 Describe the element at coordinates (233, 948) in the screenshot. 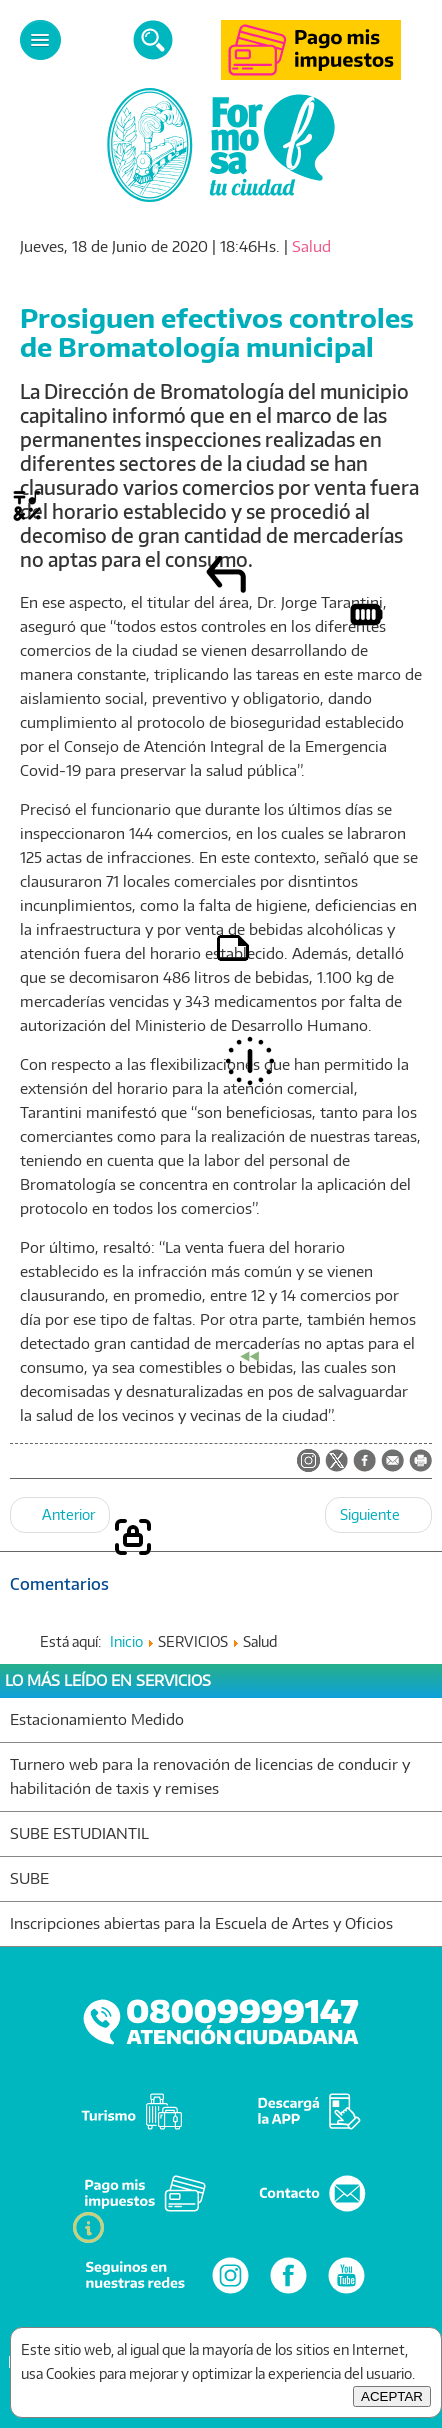

I see `create a new note` at that location.